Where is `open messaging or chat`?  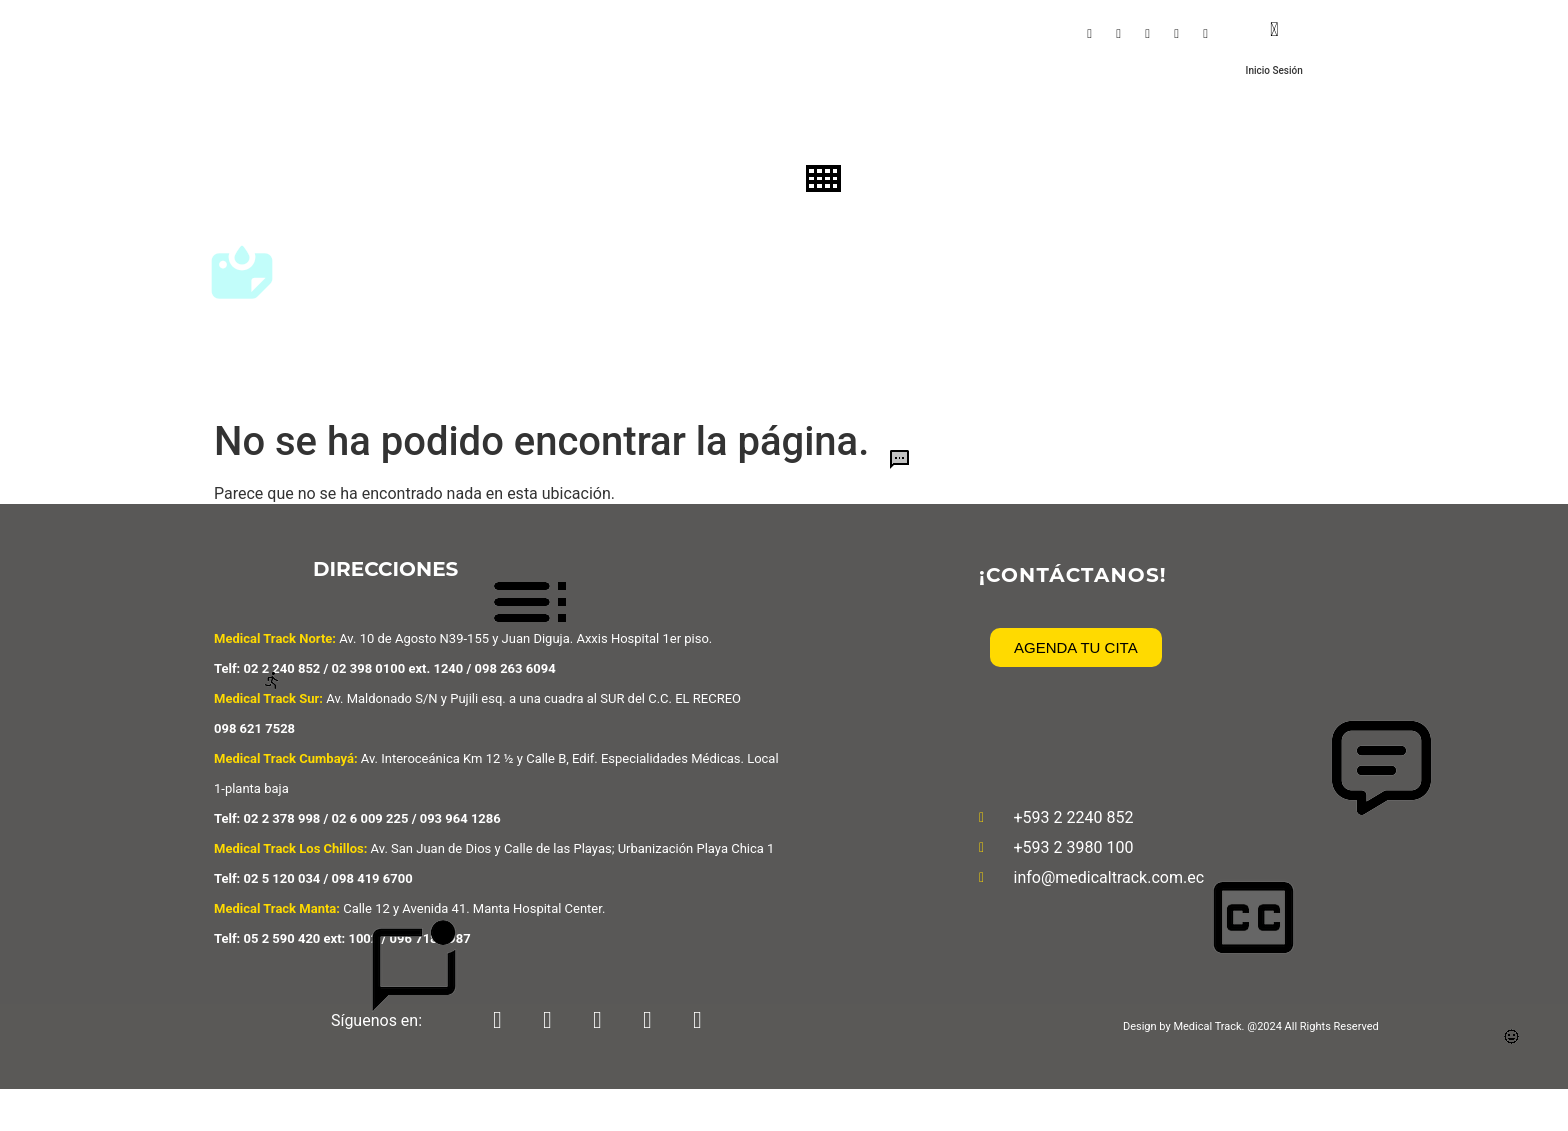
open messaging or chat is located at coordinates (1381, 765).